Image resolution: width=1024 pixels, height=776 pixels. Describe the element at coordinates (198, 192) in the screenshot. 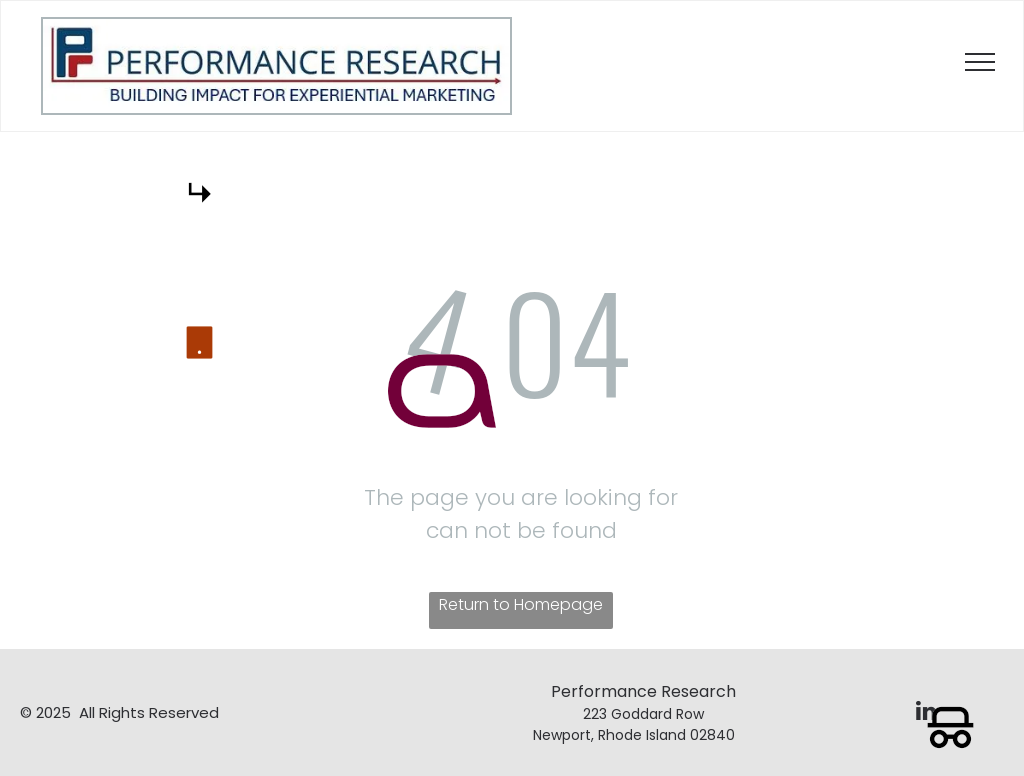

I see `reply to a message or comment` at that location.